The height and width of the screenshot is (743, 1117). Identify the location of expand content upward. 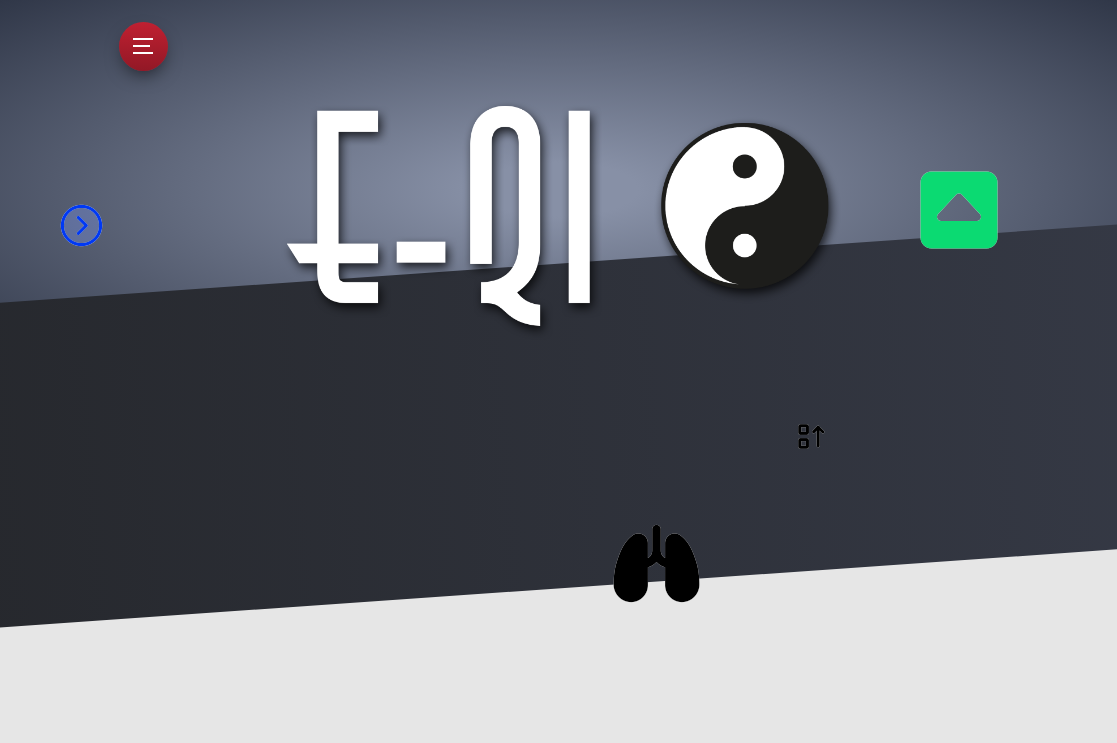
(959, 210).